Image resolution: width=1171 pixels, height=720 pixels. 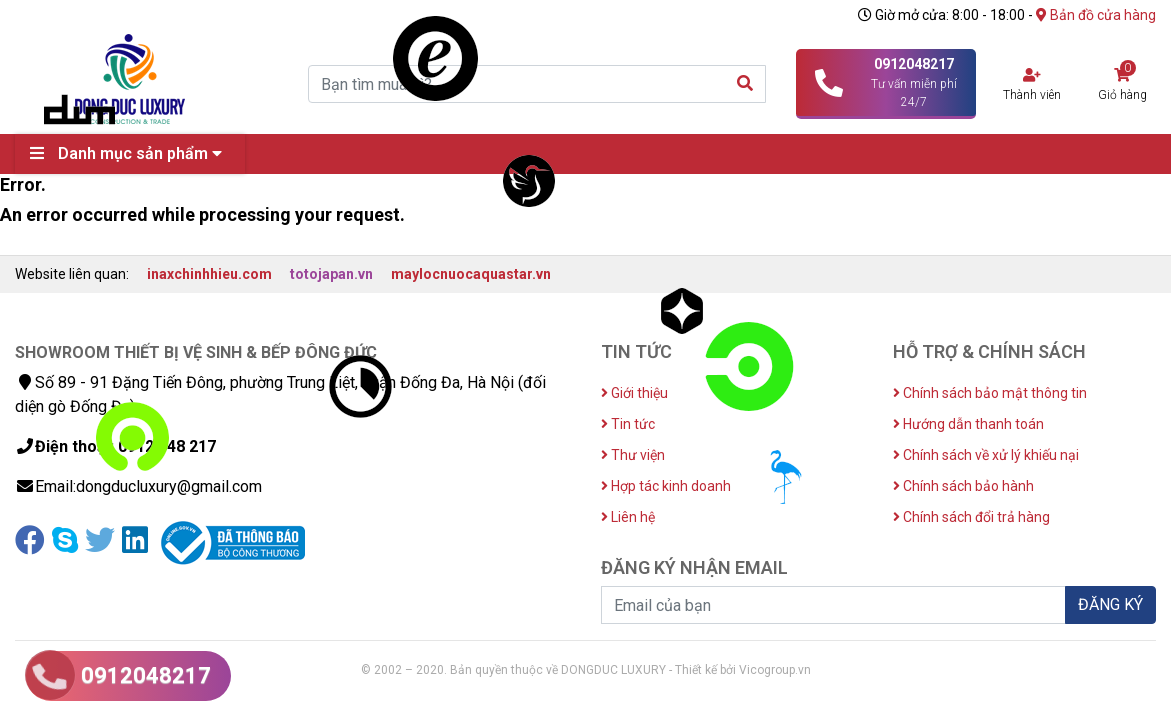 I want to click on lubuntu linux distribution logo, so click(x=529, y=181).